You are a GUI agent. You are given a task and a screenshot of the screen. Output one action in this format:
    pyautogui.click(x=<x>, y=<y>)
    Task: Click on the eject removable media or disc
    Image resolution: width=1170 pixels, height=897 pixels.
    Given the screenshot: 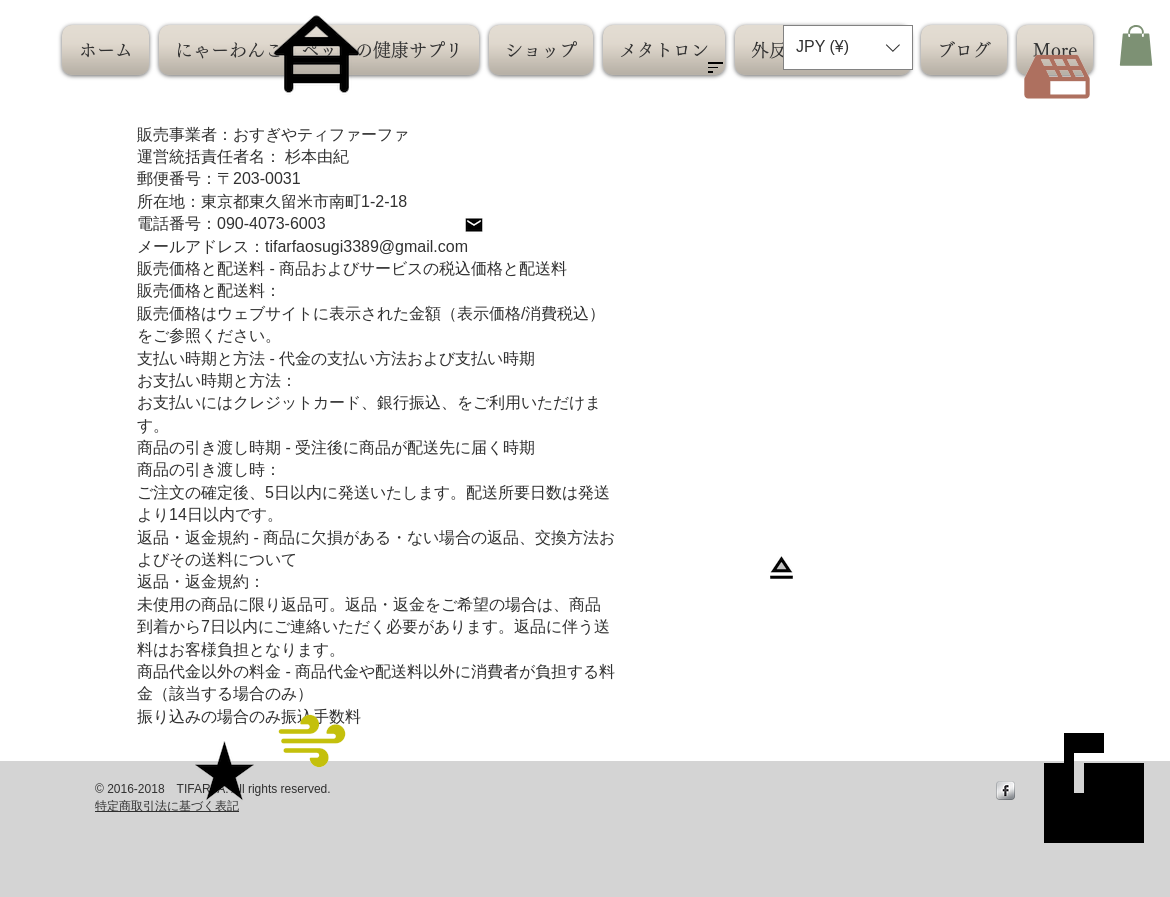 What is the action you would take?
    pyautogui.click(x=781, y=567)
    